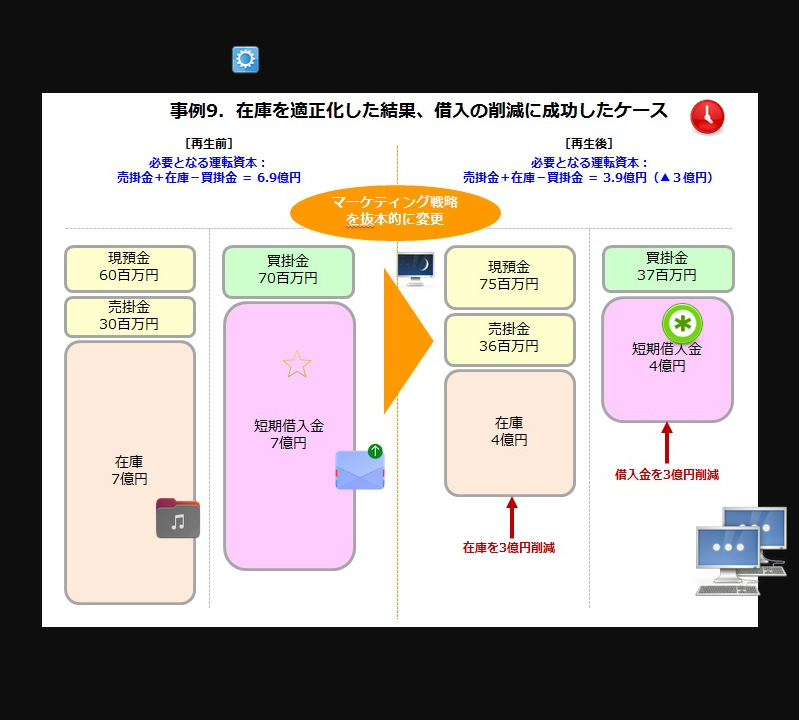  I want to click on indicates a generic or unspecified item type, so click(683, 324).